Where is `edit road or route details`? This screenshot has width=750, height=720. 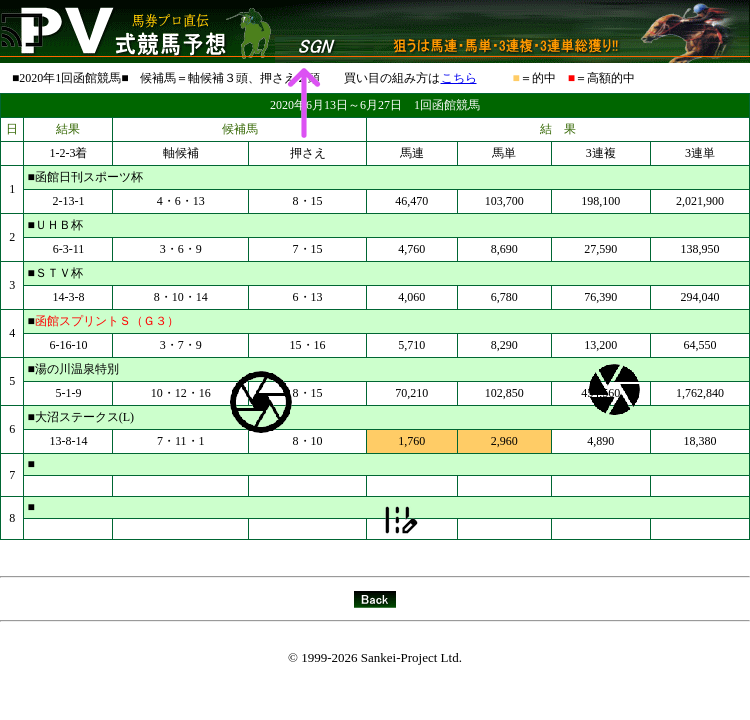
edit road or route details is located at coordinates (399, 520).